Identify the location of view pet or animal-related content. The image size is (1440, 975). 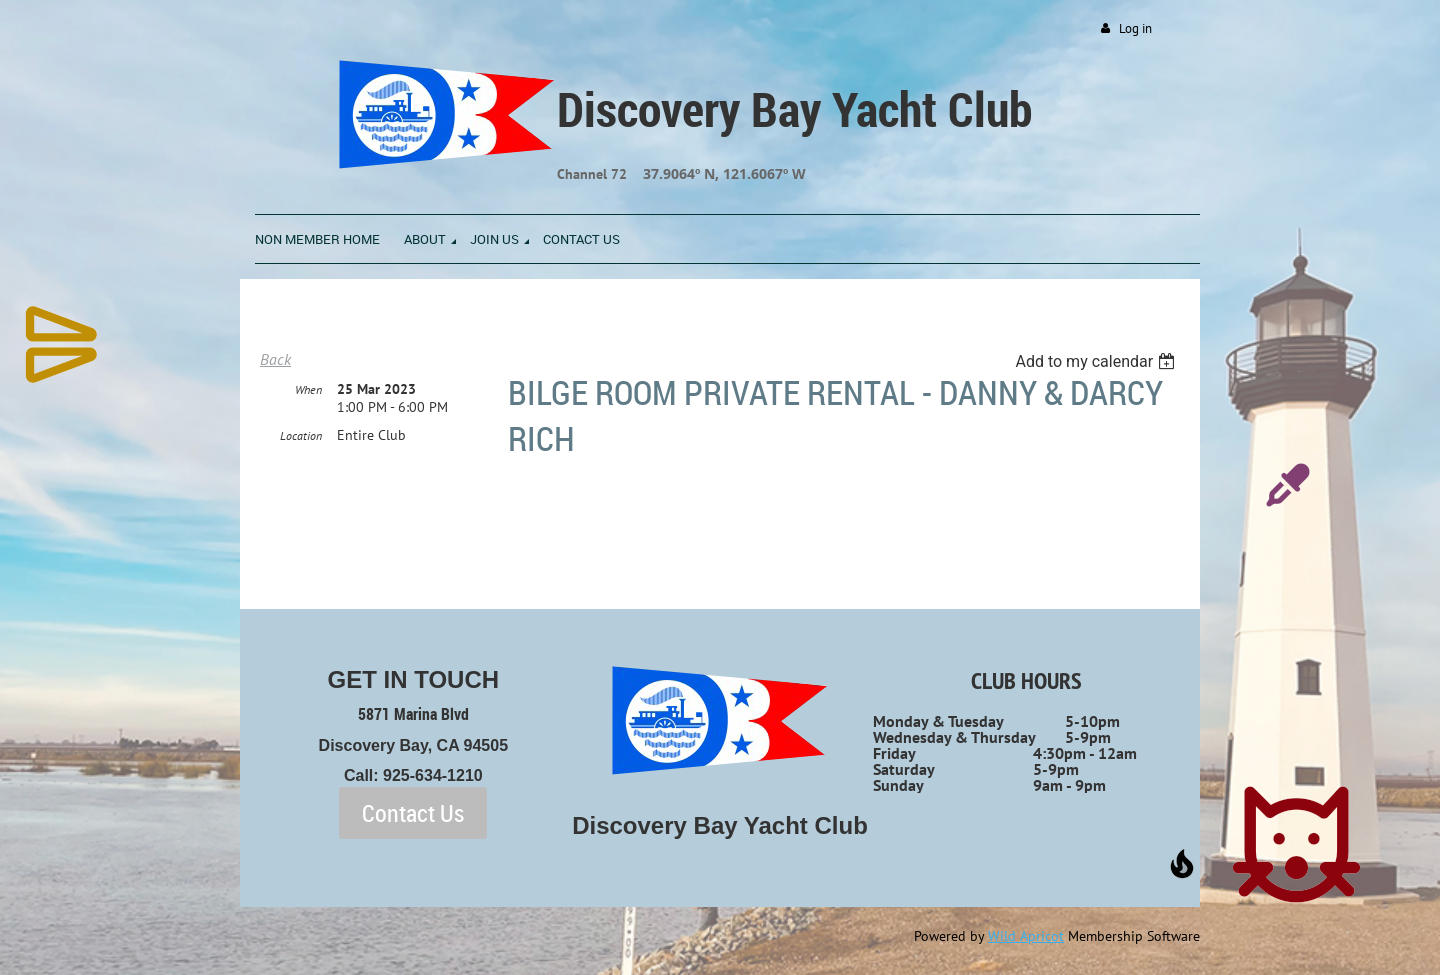
(1296, 844).